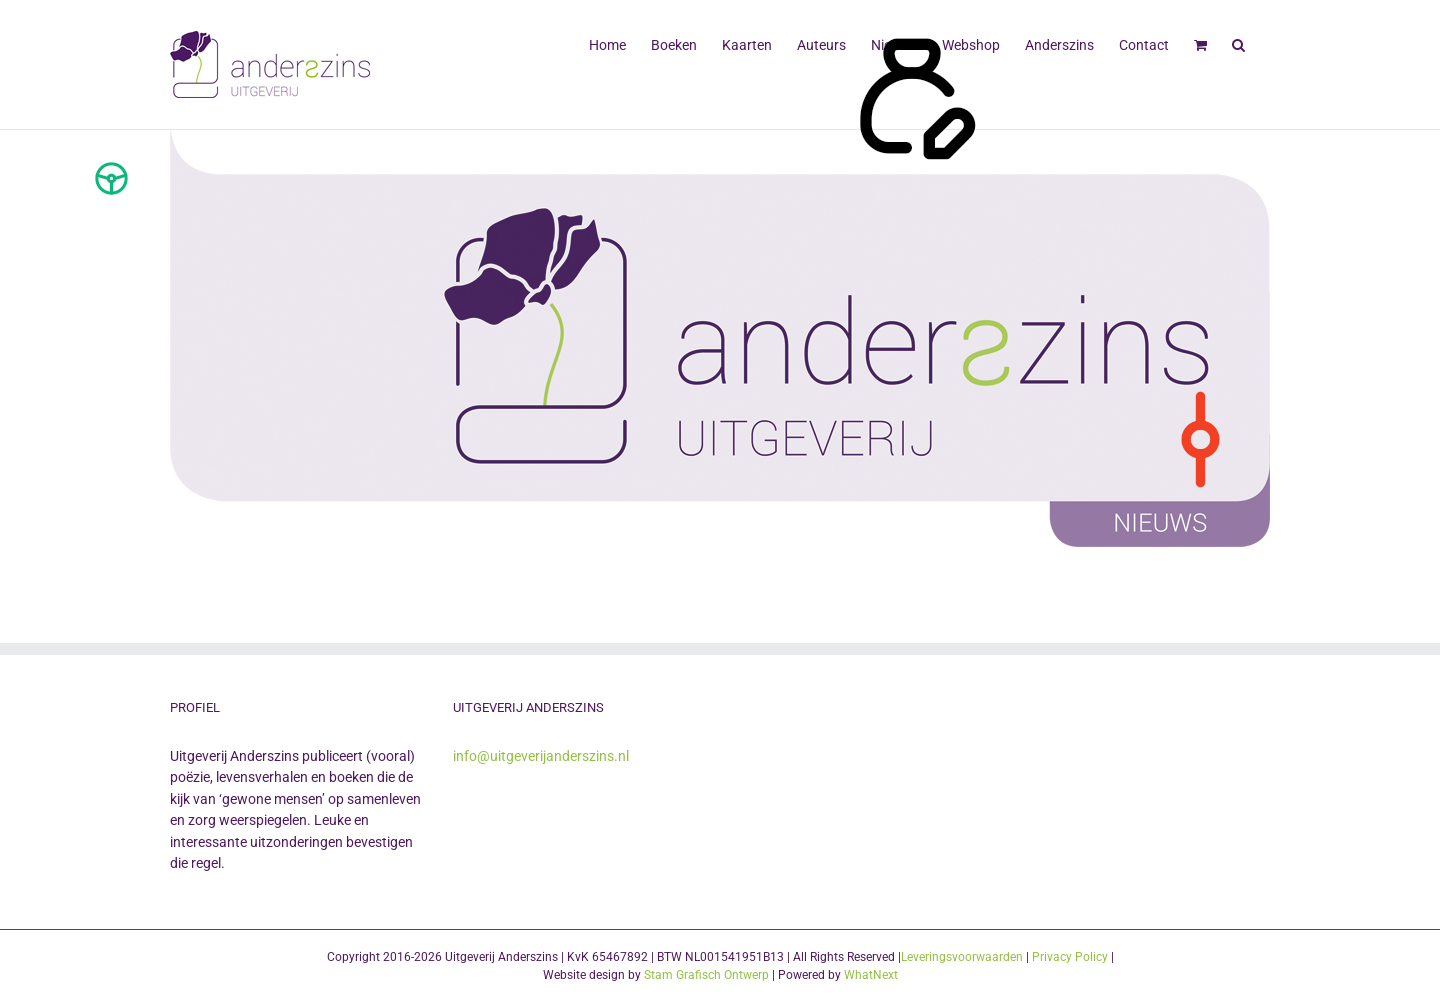 This screenshot has width=1440, height=1001. What do you see at coordinates (111, 178) in the screenshot?
I see `access vehicle or driving controls` at bounding box center [111, 178].